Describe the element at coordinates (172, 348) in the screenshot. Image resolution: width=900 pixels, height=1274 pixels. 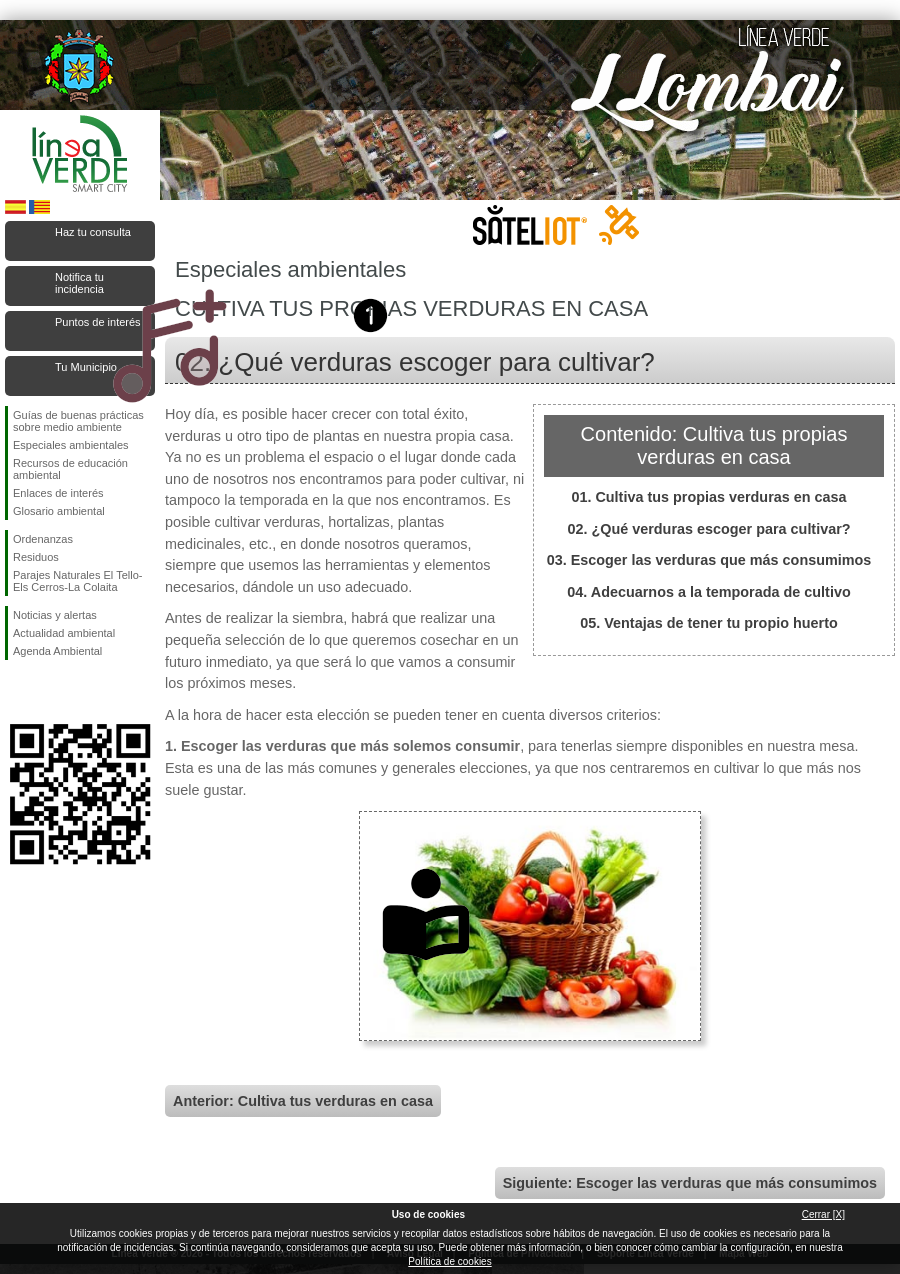
I see `add a new song to your library` at that location.